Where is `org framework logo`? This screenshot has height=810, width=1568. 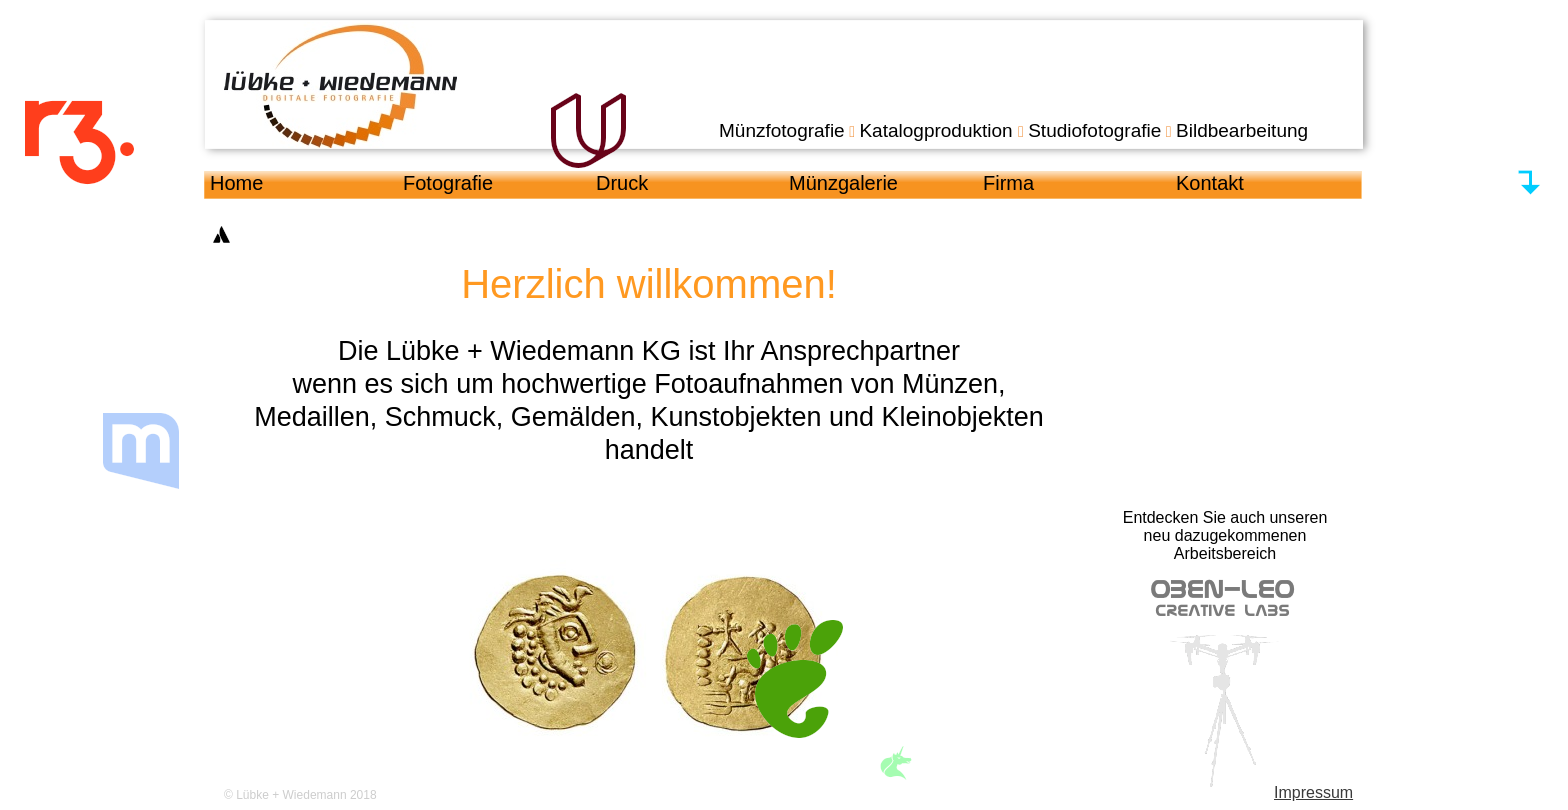
org framework logo is located at coordinates (896, 763).